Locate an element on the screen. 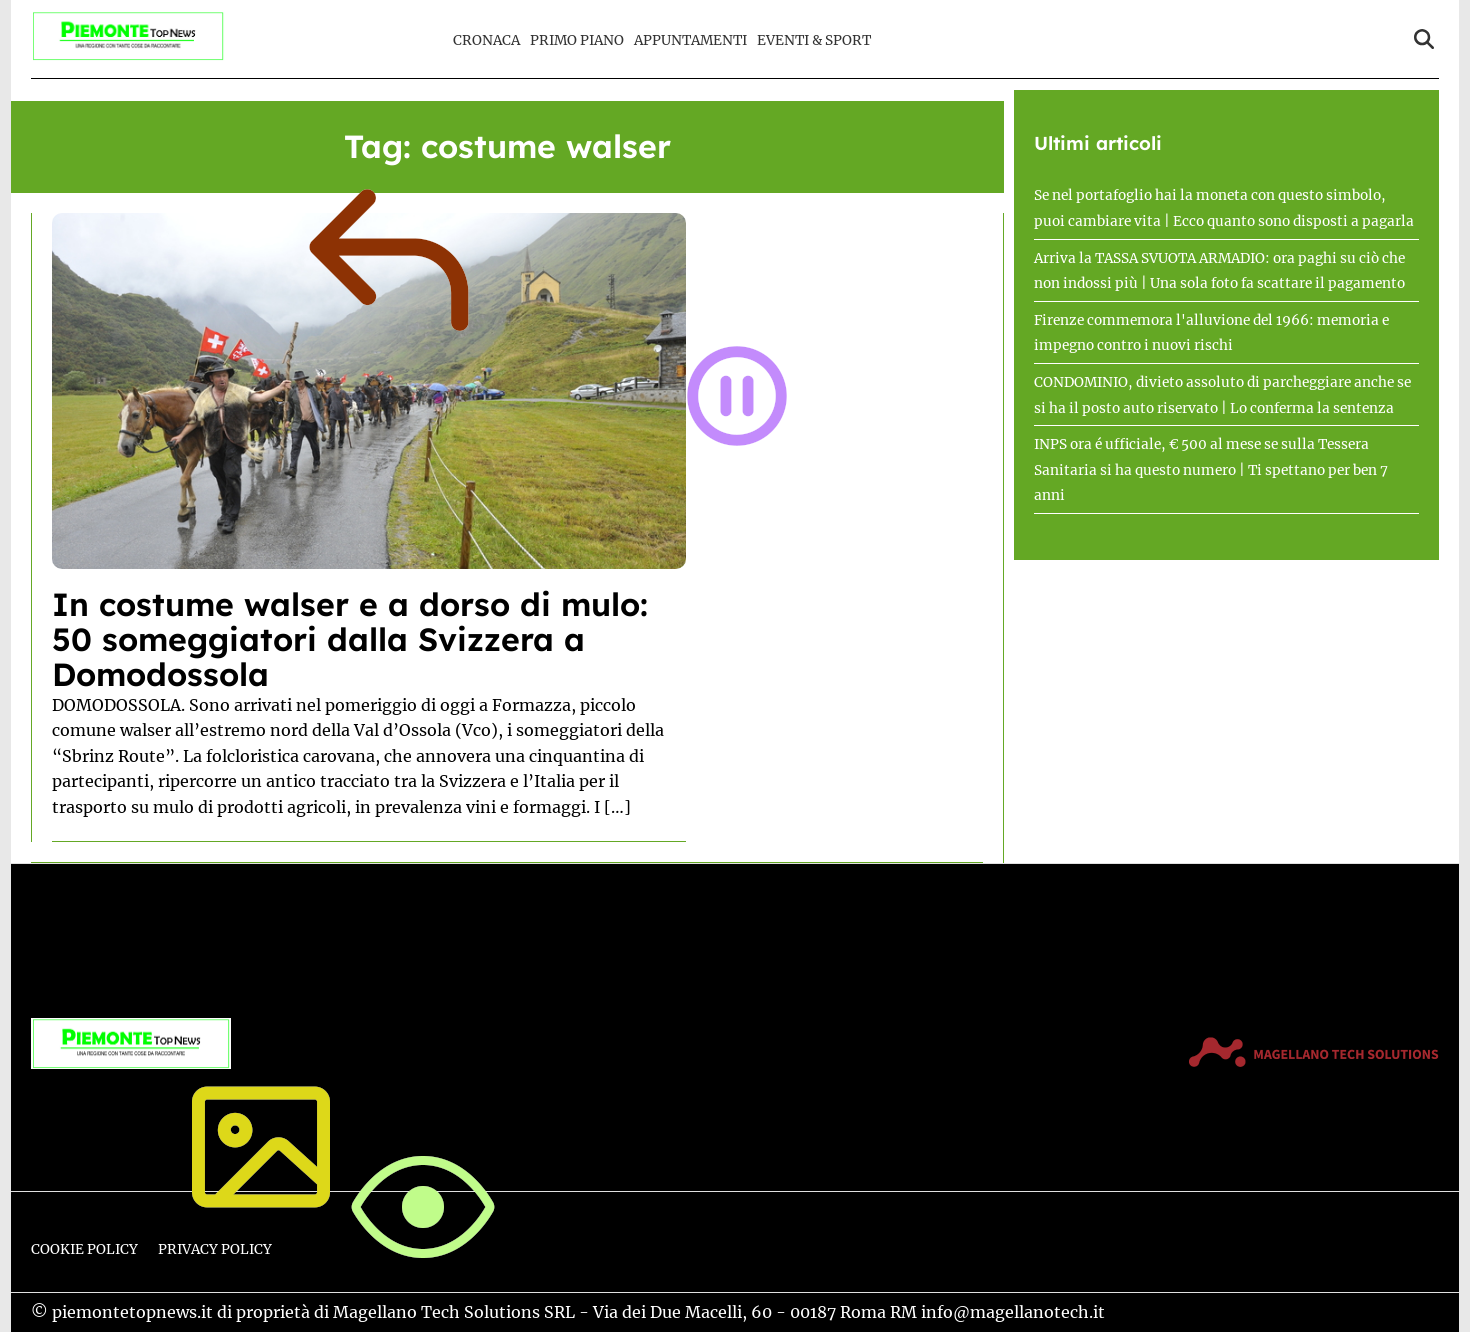 The image size is (1470, 1332). view media file is located at coordinates (261, 1147).